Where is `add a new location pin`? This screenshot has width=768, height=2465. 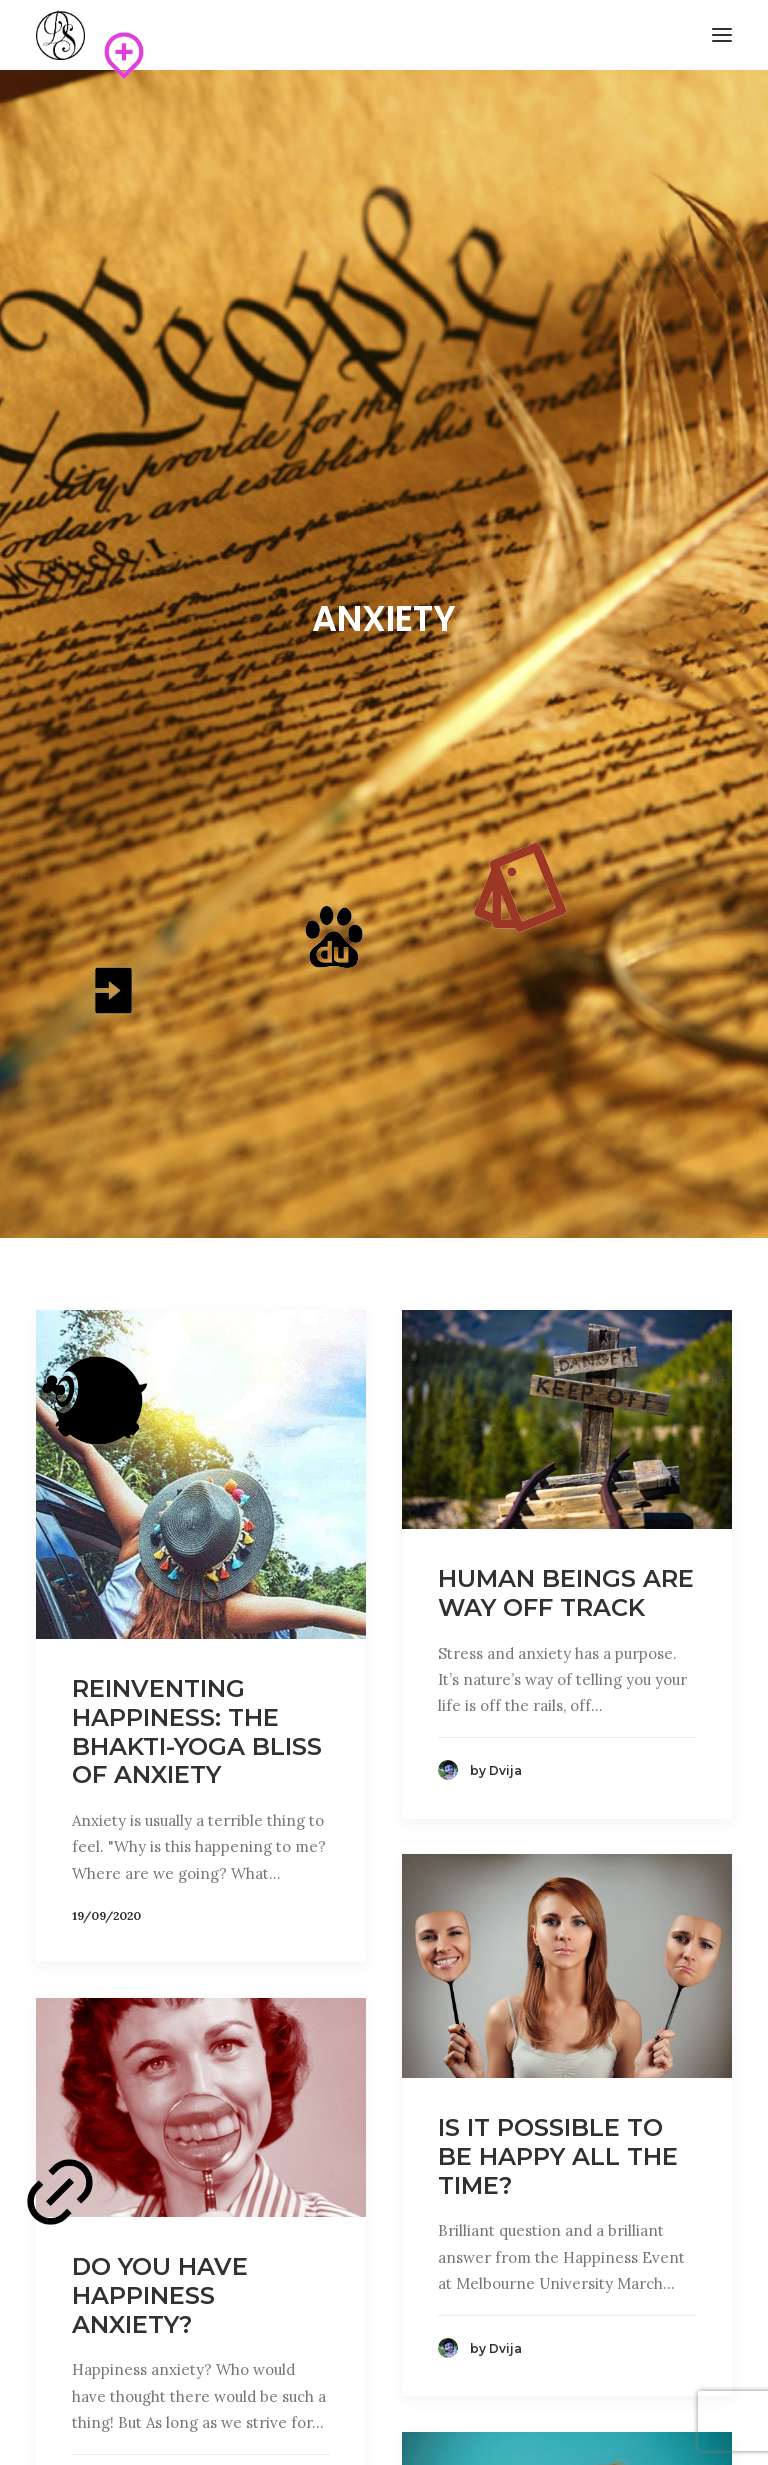
add a new location pin is located at coordinates (124, 54).